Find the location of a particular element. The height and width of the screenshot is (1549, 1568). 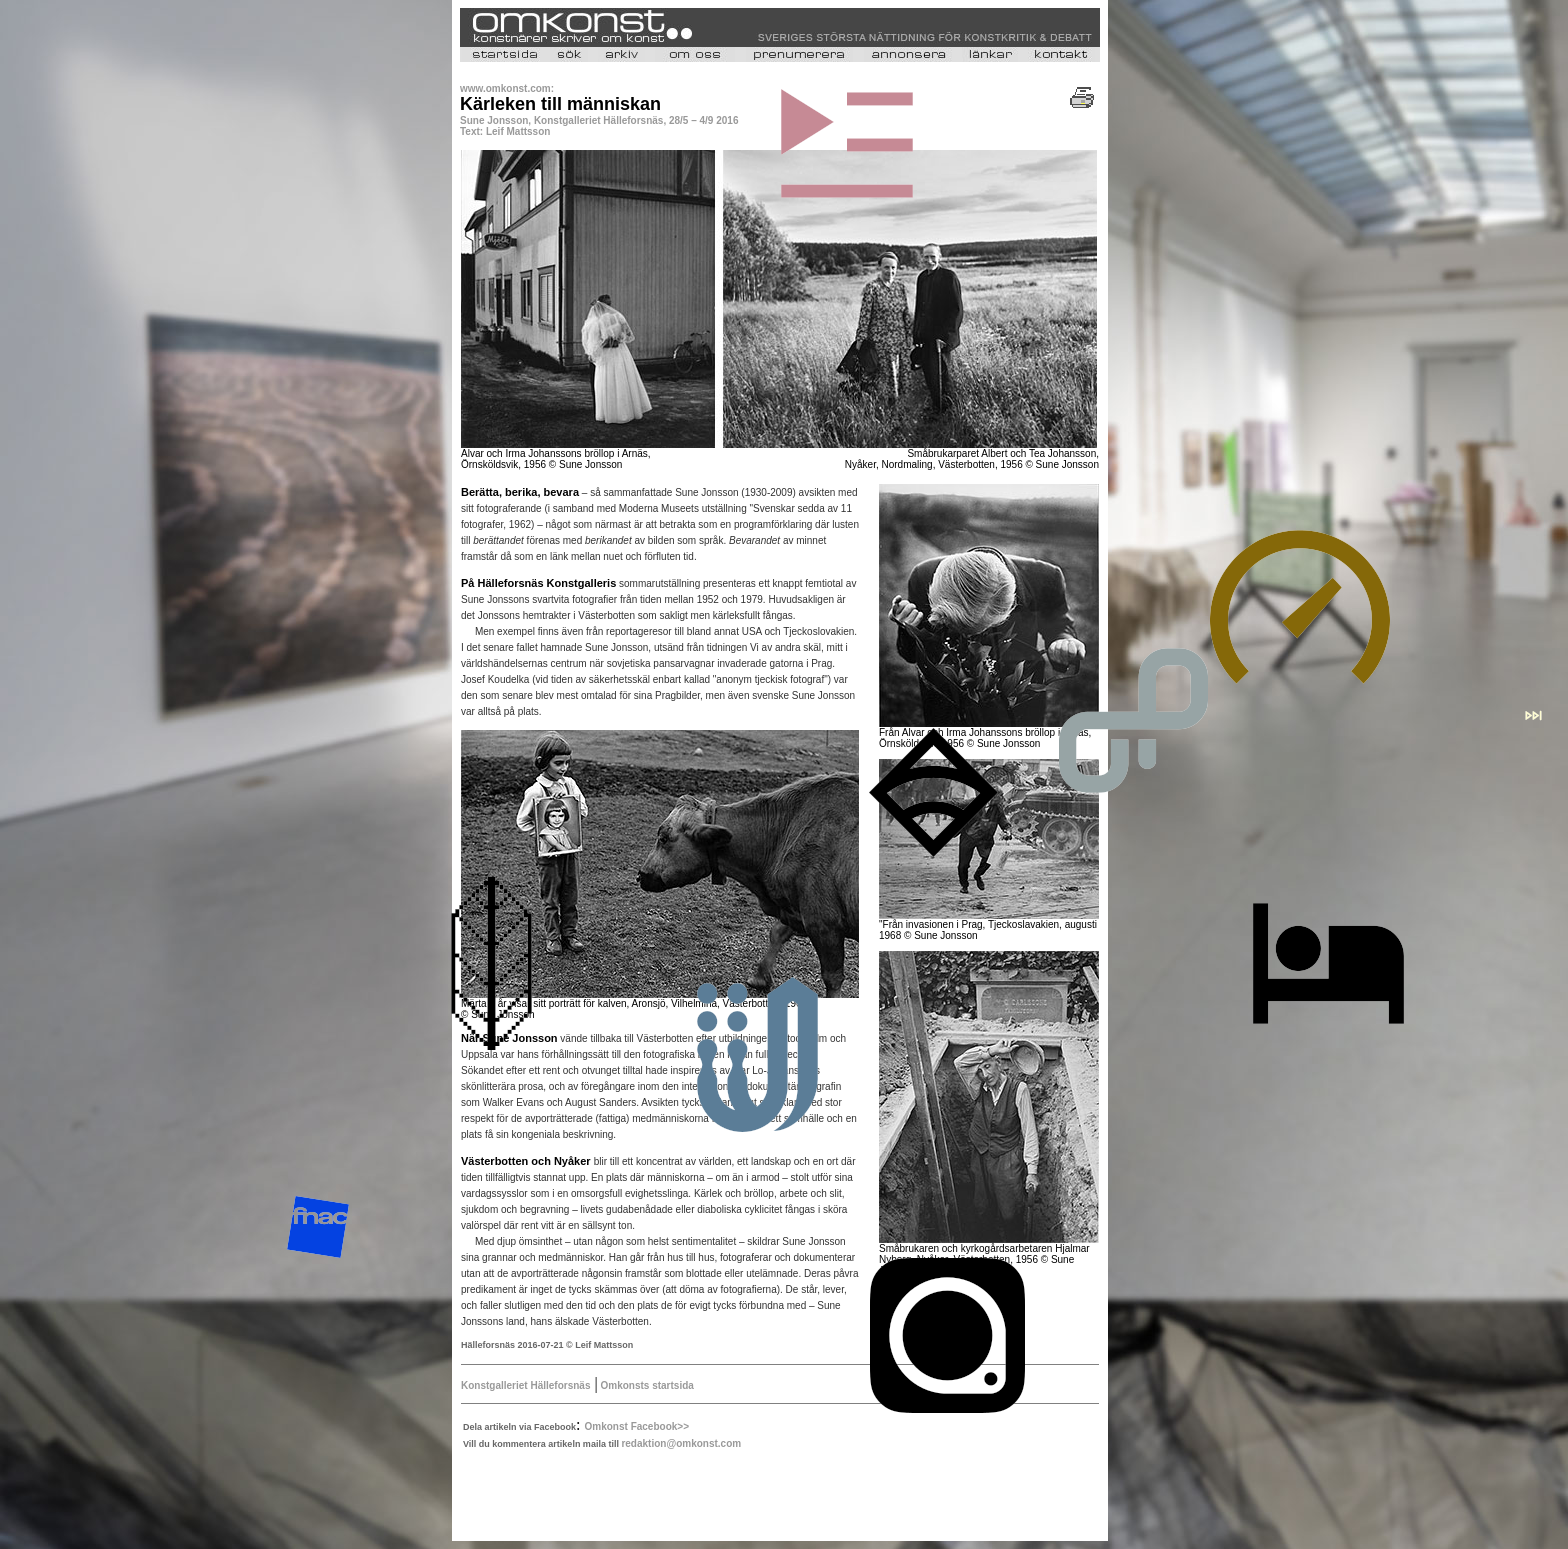

view your playlist is located at coordinates (847, 145).